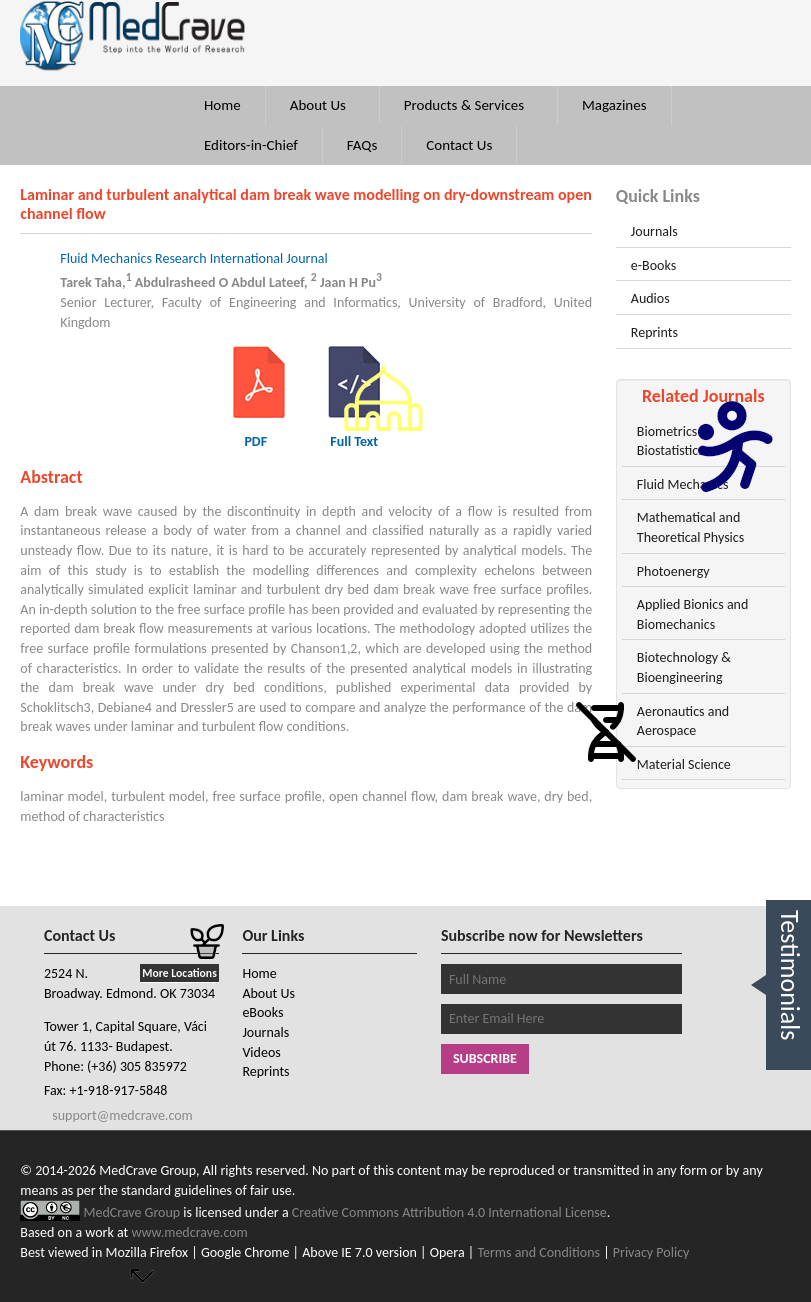 The width and height of the screenshot is (811, 1302). What do you see at coordinates (142, 1275) in the screenshot?
I see `go back to previous step` at bounding box center [142, 1275].